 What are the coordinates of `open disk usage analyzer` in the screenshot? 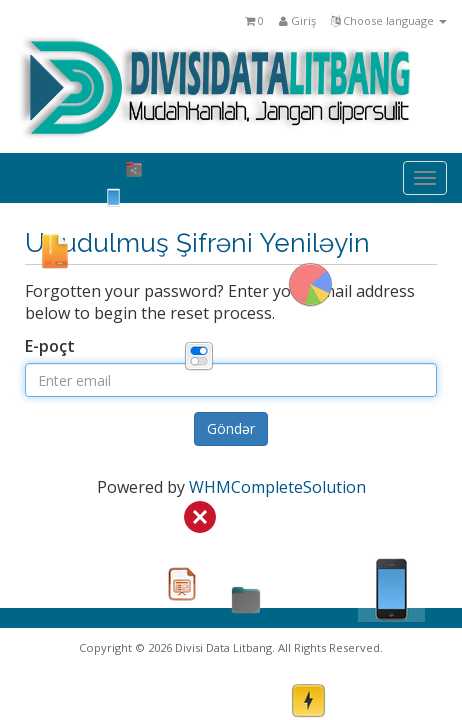 It's located at (310, 284).